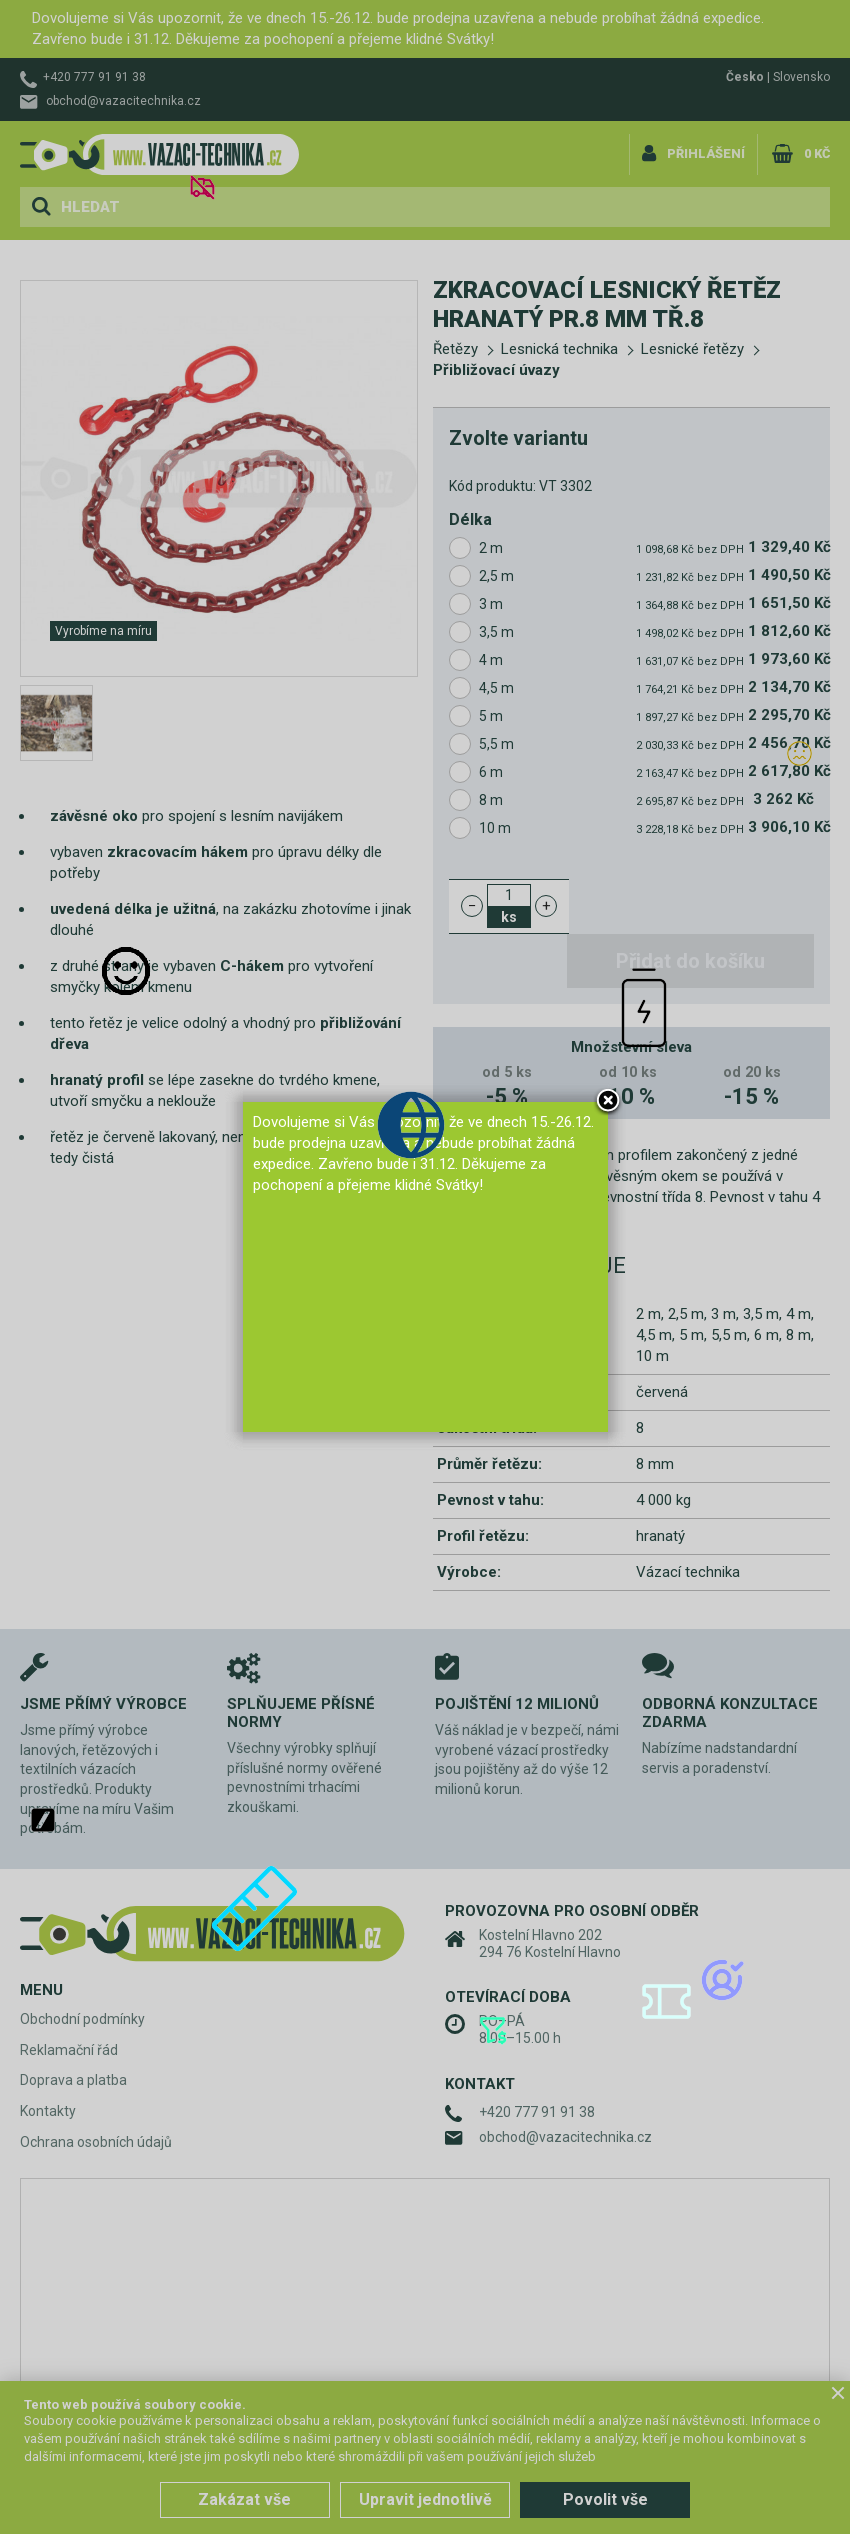 This screenshot has width=850, height=2534. Describe the element at coordinates (126, 971) in the screenshot. I see `add a reaction or emoji to a message` at that location.